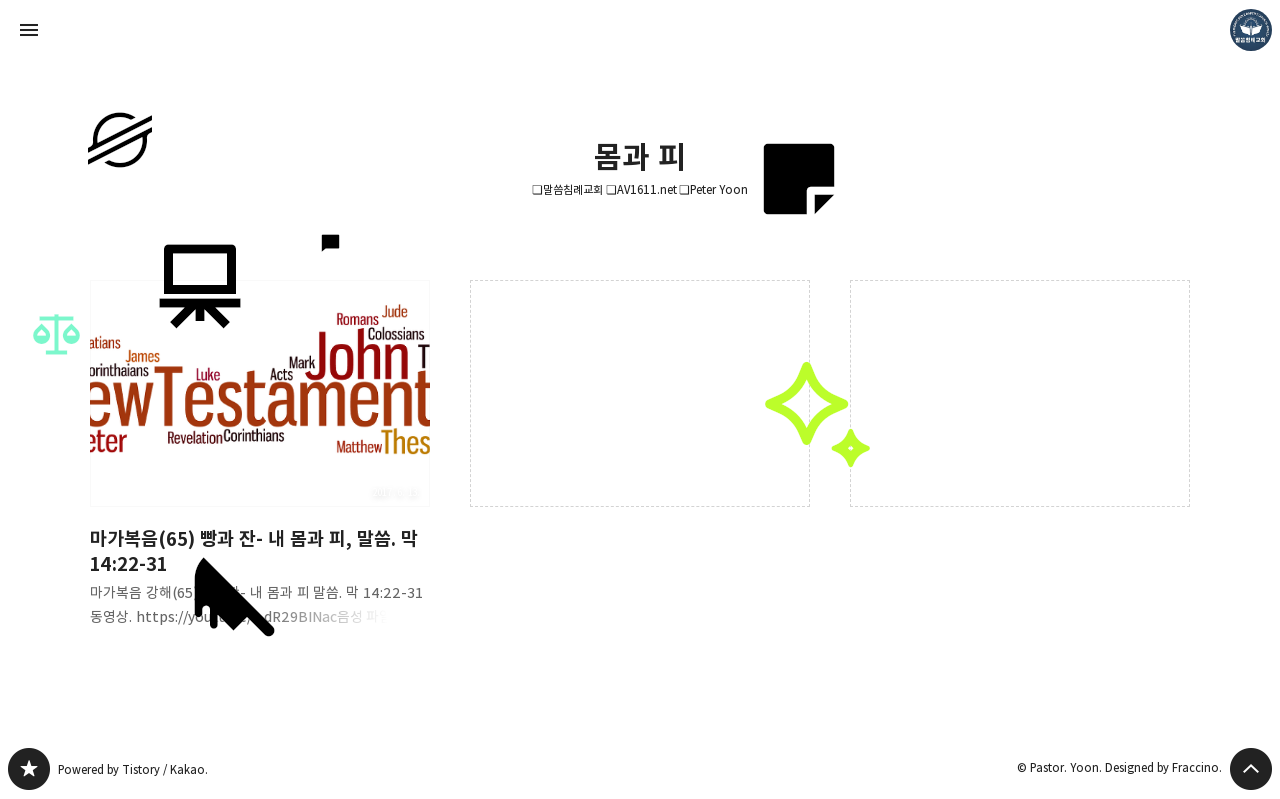 The height and width of the screenshot is (799, 1280). Describe the element at coordinates (56, 335) in the screenshot. I see `access legal or terms of service information` at that location.